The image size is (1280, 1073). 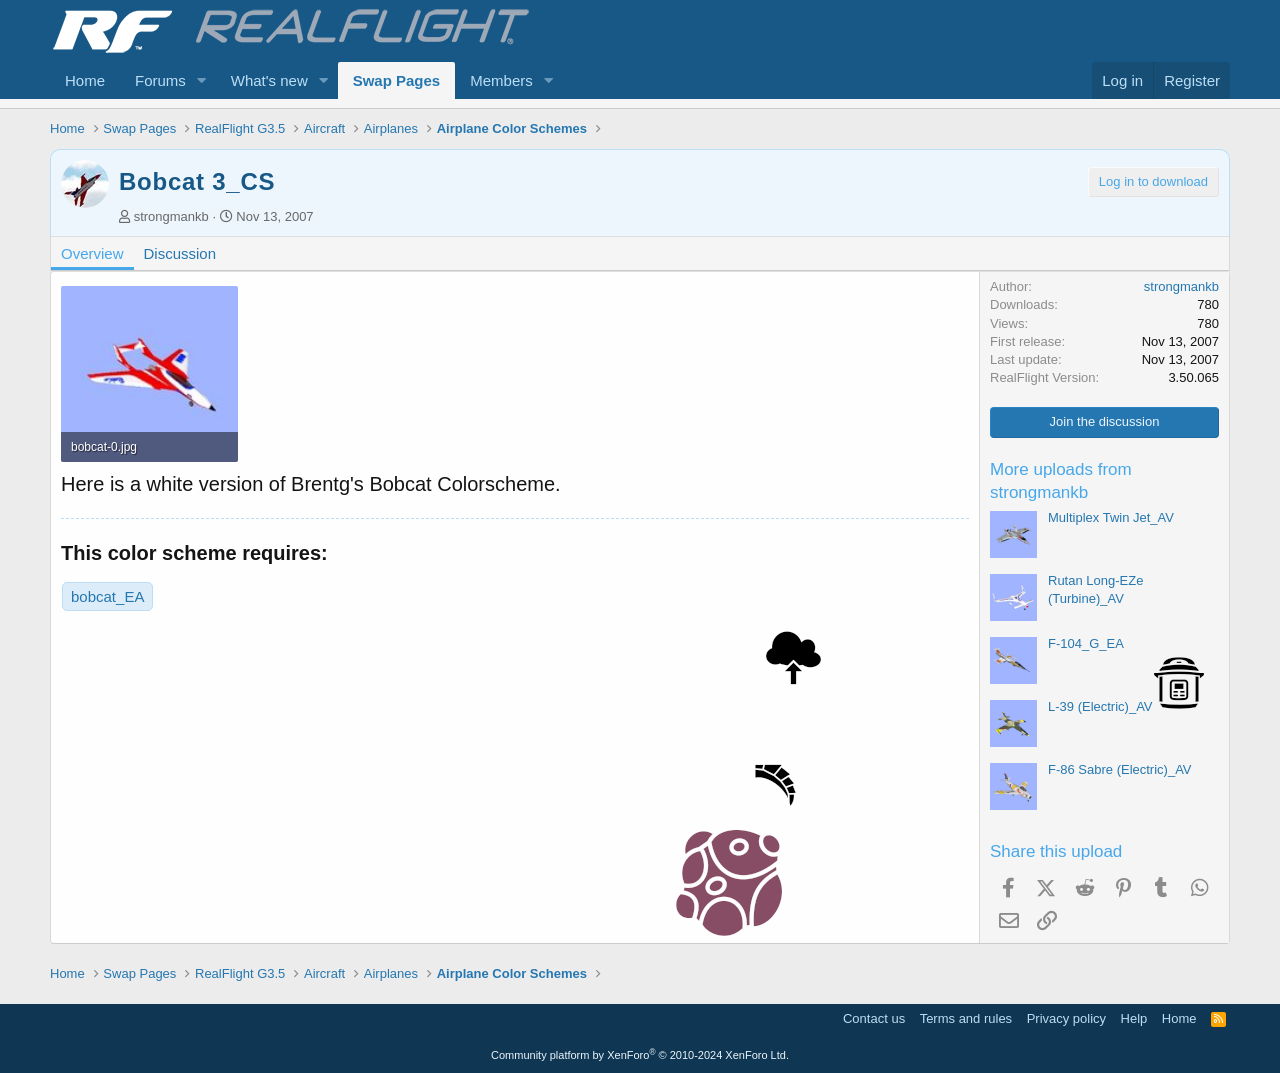 I want to click on upload file to cloud storage, so click(x=793, y=657).